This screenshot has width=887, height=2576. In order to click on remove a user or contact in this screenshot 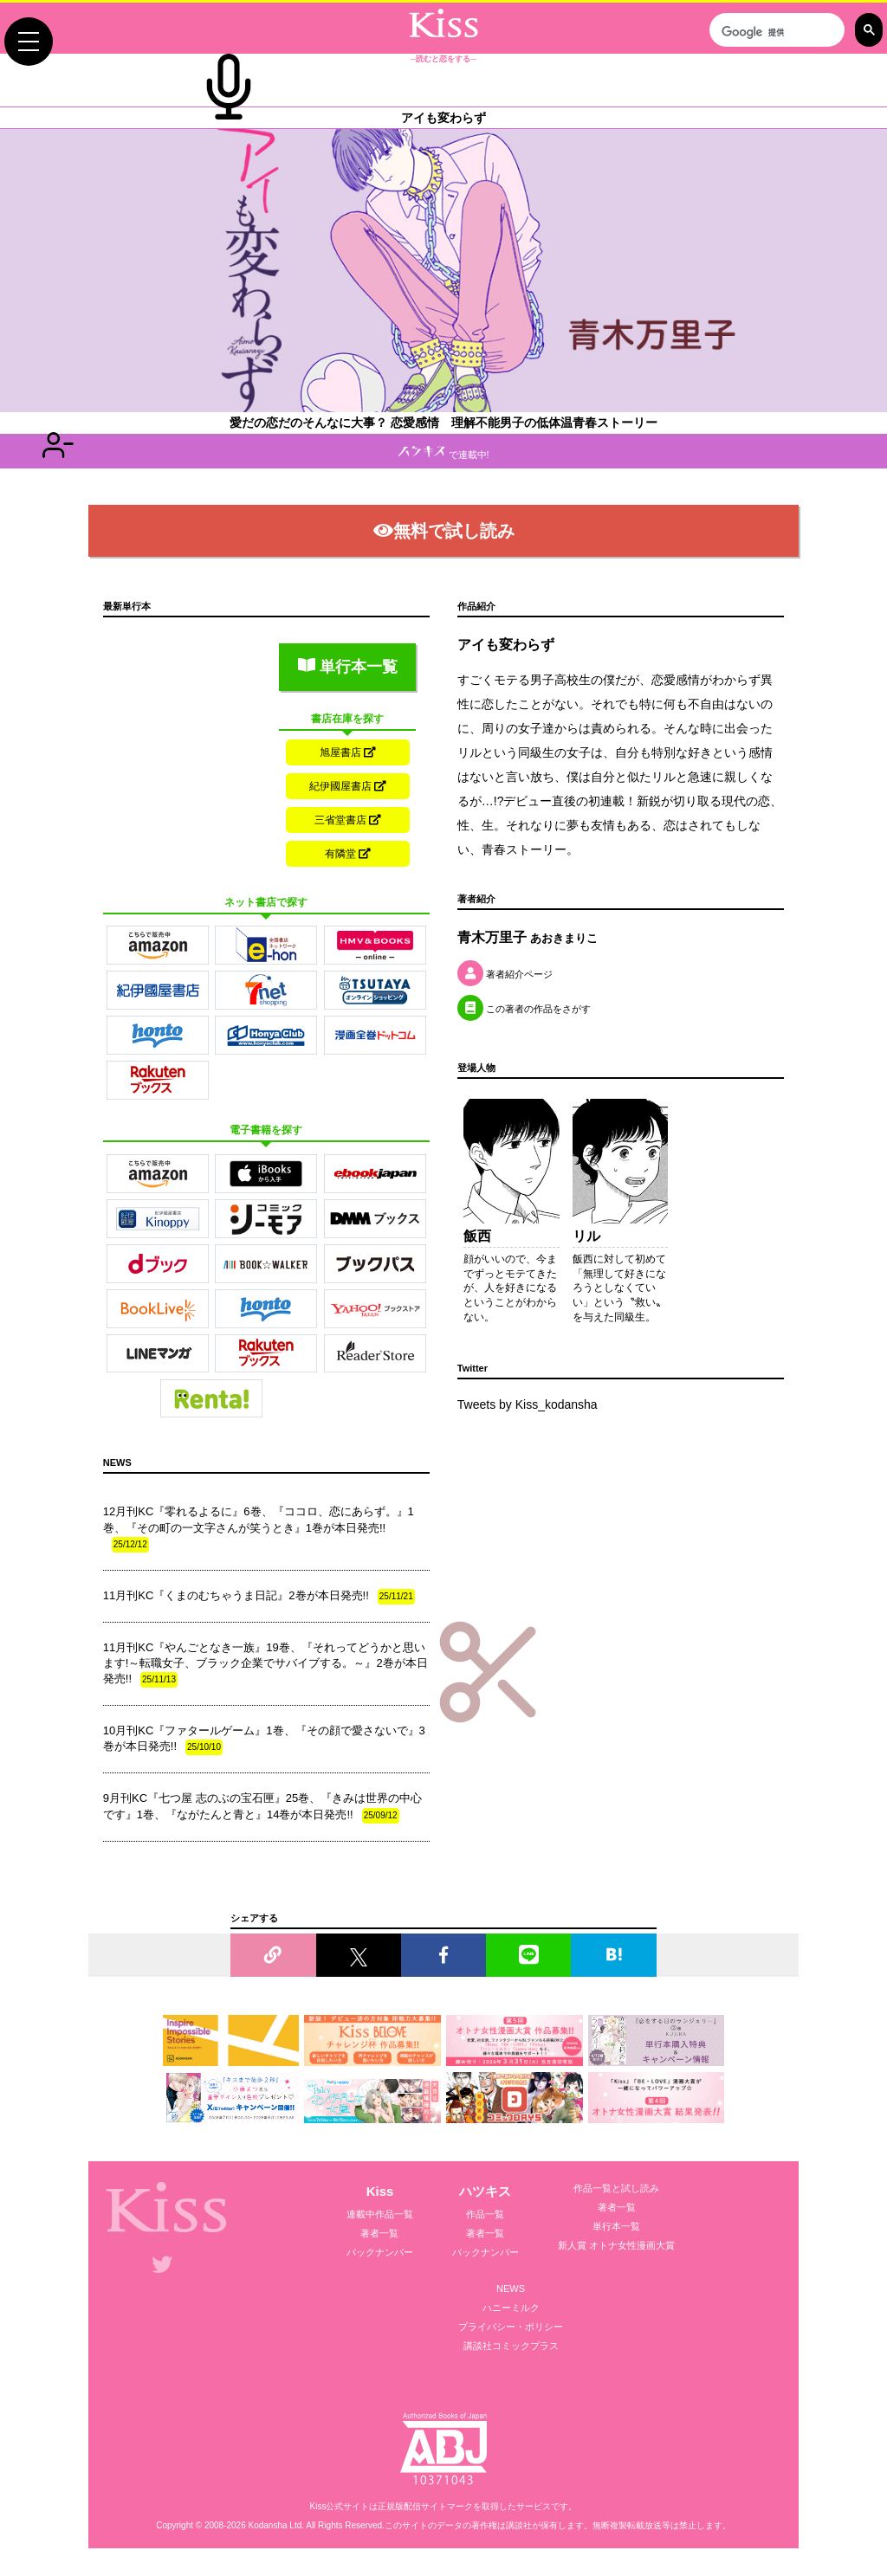, I will do `click(58, 445)`.